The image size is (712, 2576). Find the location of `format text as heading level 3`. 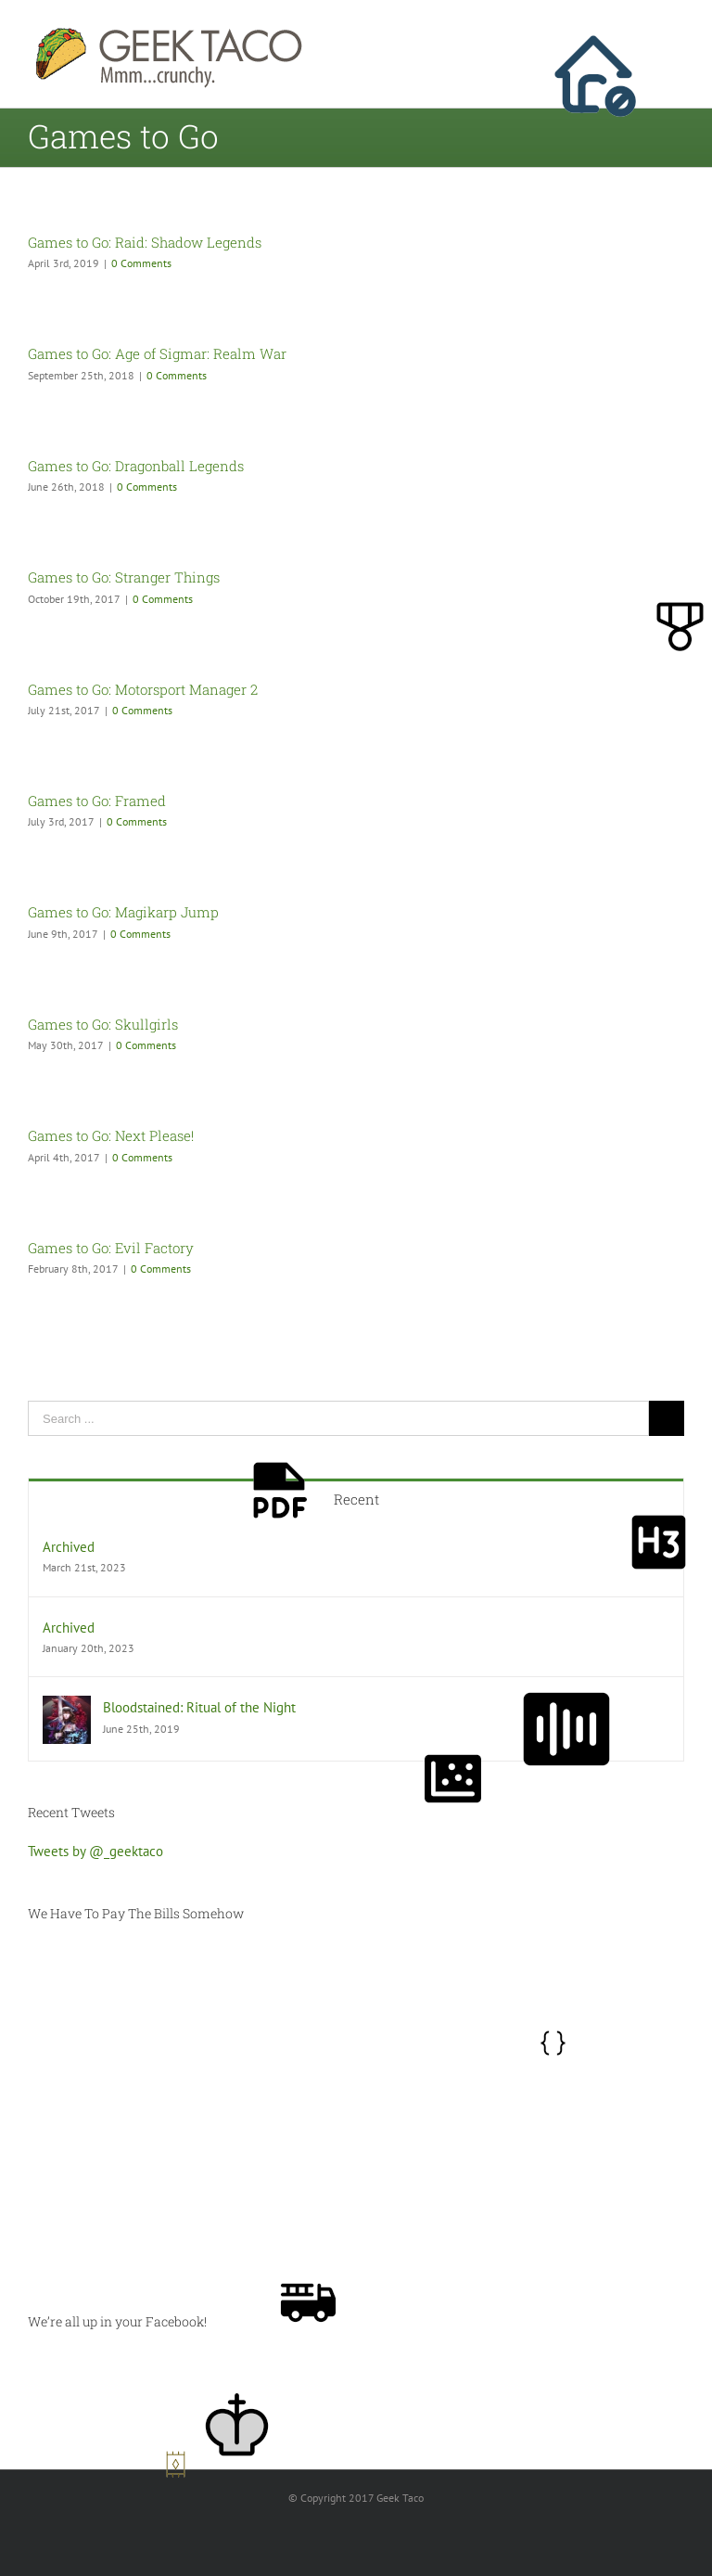

format text as heading level 3 is located at coordinates (658, 1542).